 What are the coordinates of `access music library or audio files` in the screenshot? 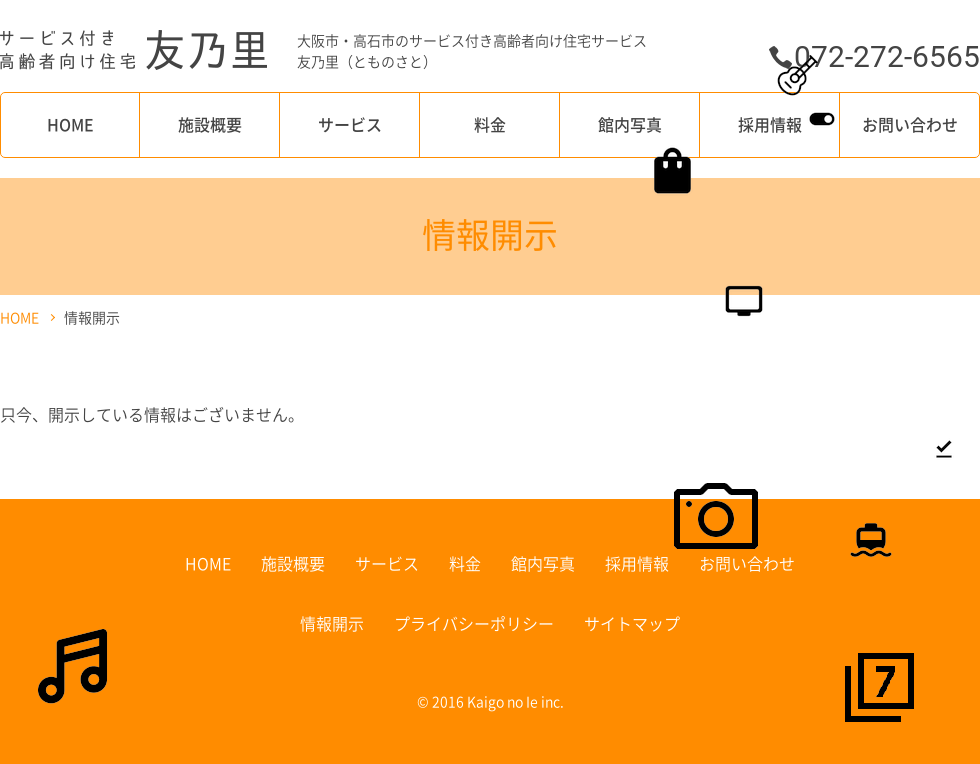 It's located at (76, 667).